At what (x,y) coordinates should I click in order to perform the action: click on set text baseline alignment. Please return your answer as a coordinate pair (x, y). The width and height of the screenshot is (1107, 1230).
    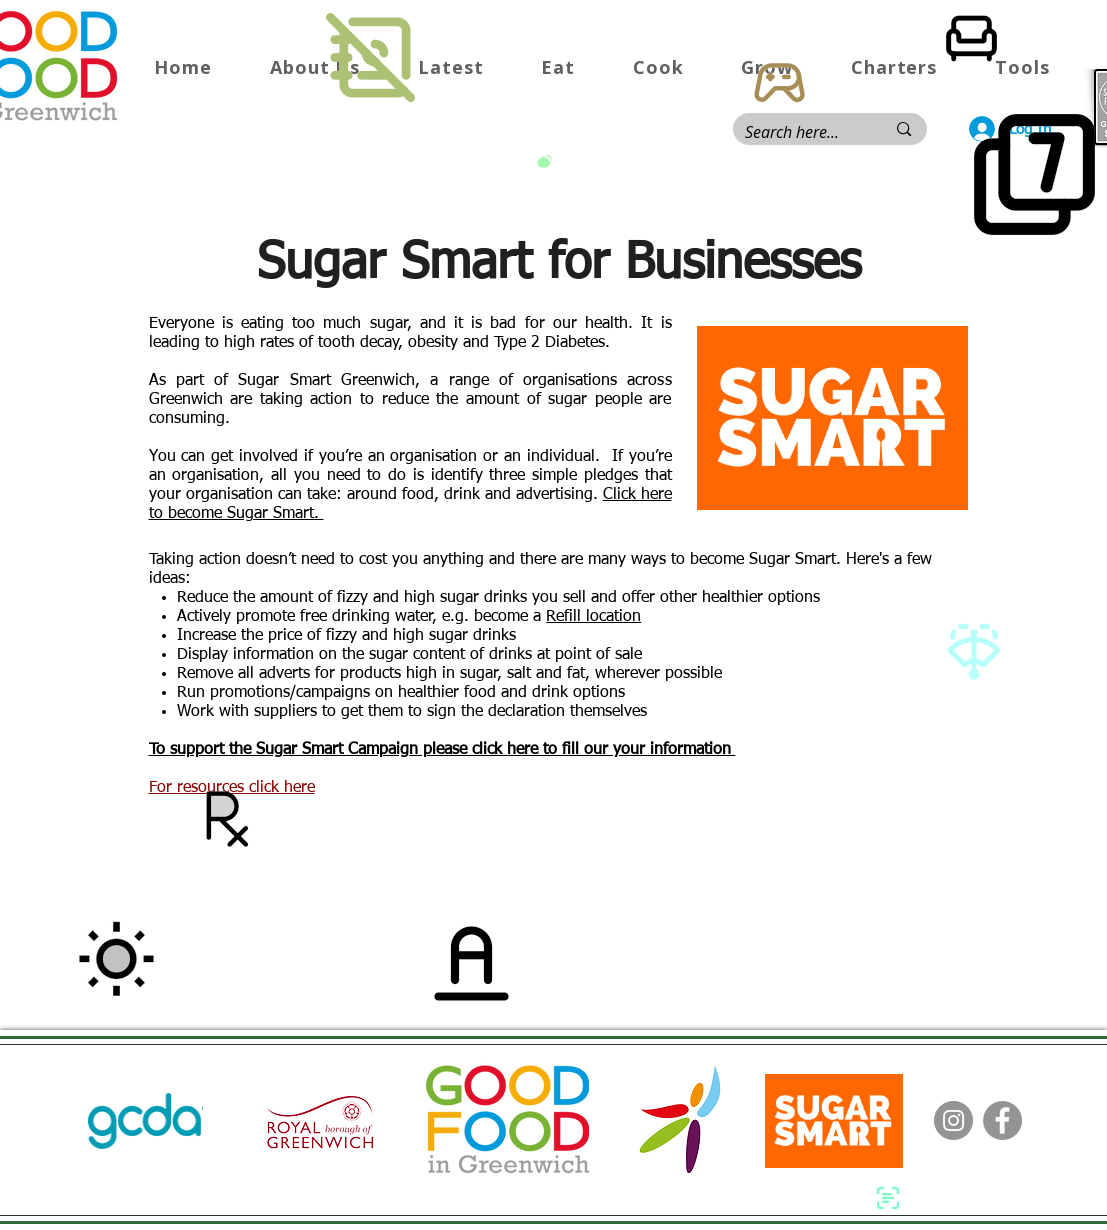
    Looking at the image, I should click on (471, 963).